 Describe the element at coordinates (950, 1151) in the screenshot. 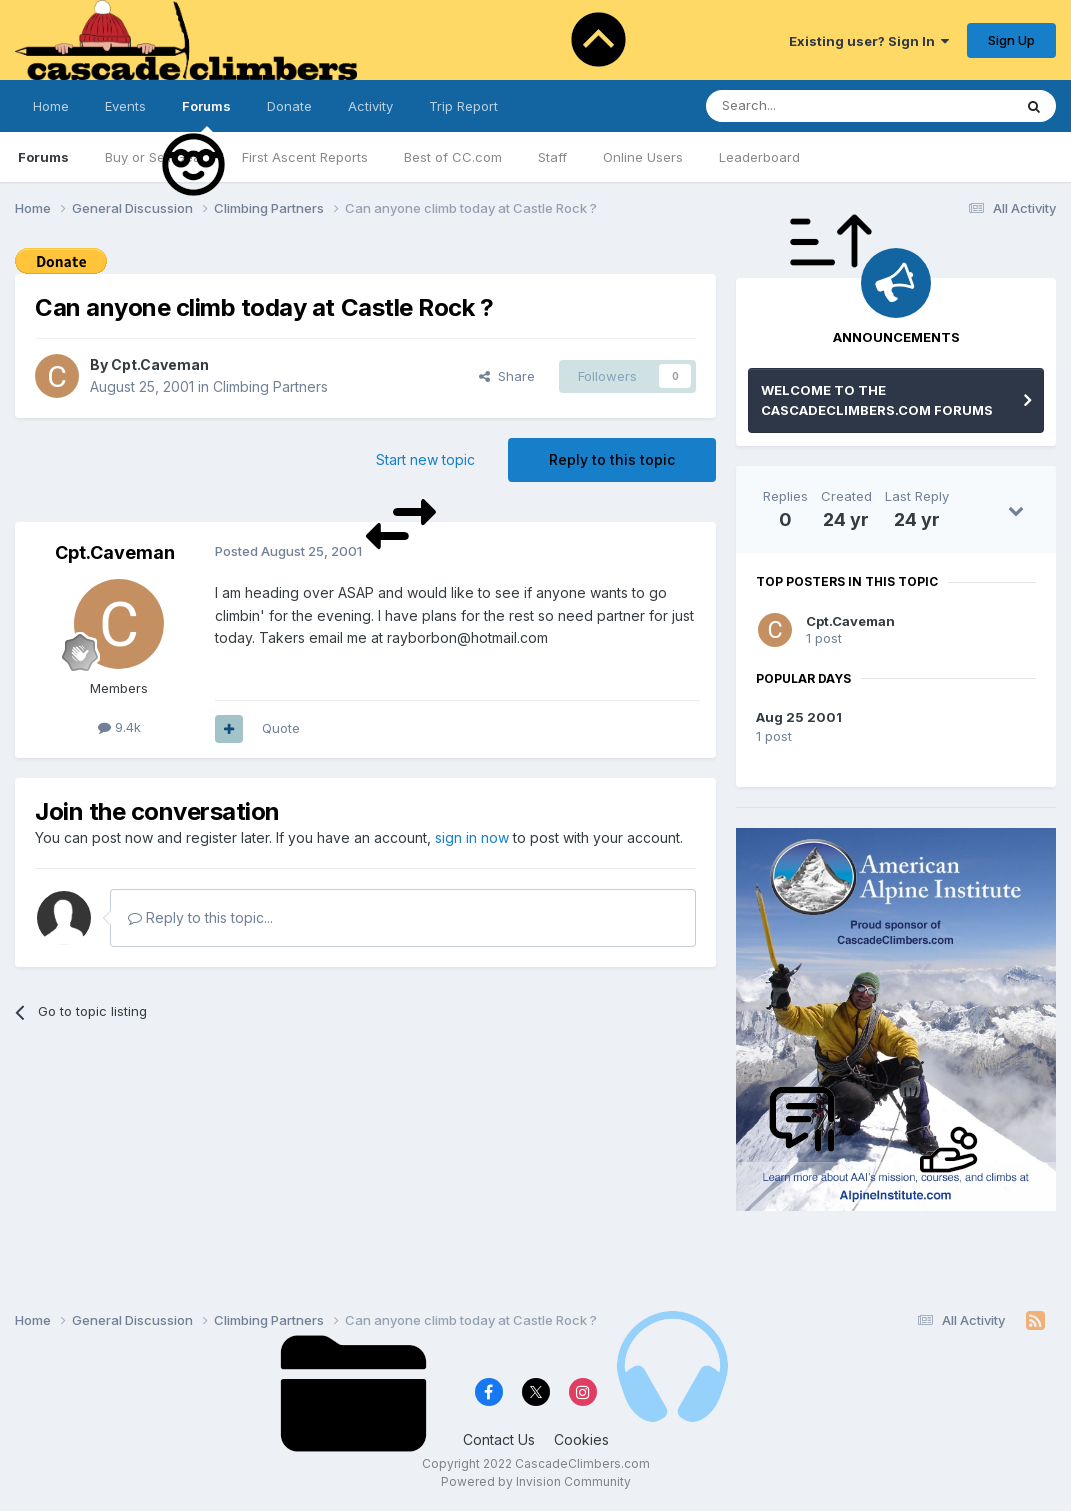

I see `make a payment or donation` at that location.